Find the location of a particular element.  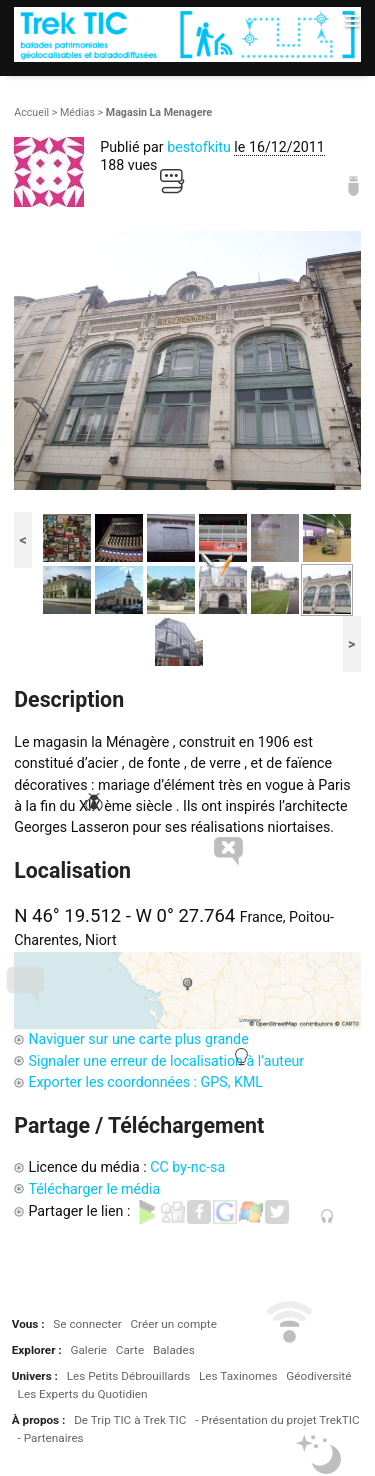

generate a one-time password code is located at coordinates (173, 182).